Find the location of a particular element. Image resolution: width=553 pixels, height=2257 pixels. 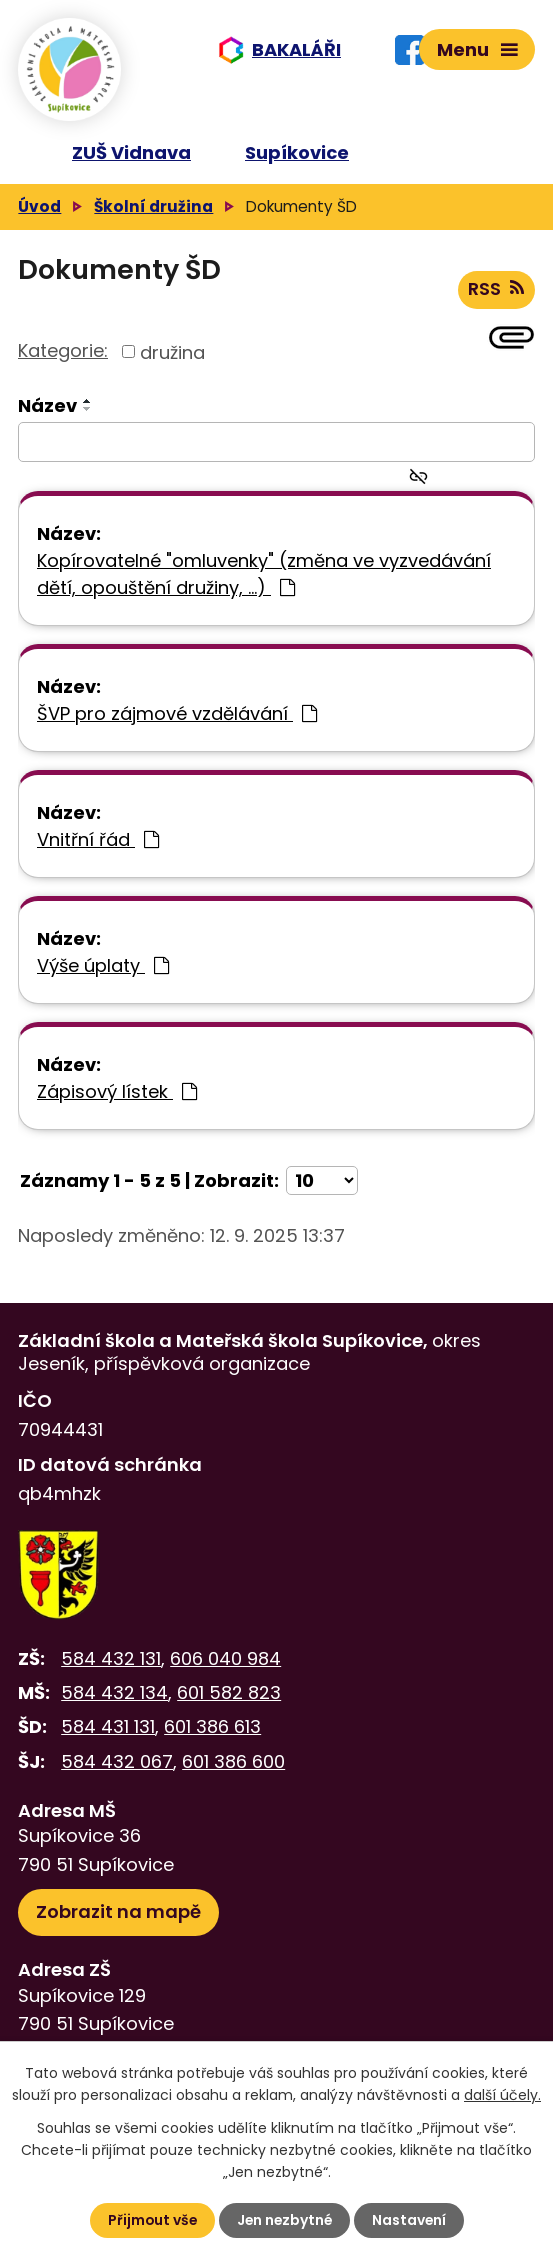

unlink or disconnect a shared link is located at coordinates (418, 476).